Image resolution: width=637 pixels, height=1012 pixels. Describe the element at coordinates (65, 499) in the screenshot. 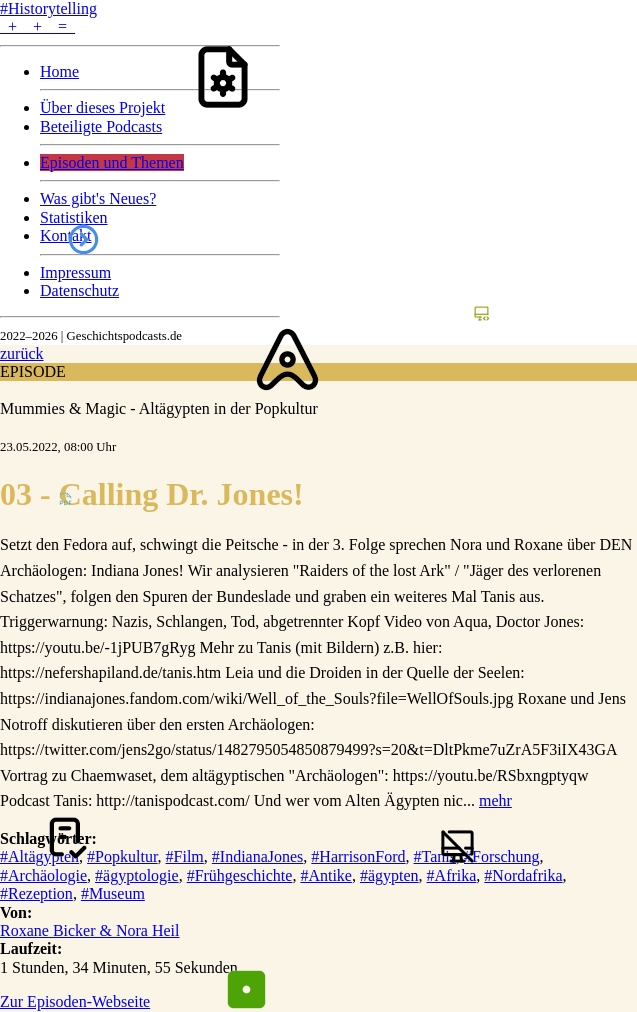

I see `view or open a PDF document` at that location.